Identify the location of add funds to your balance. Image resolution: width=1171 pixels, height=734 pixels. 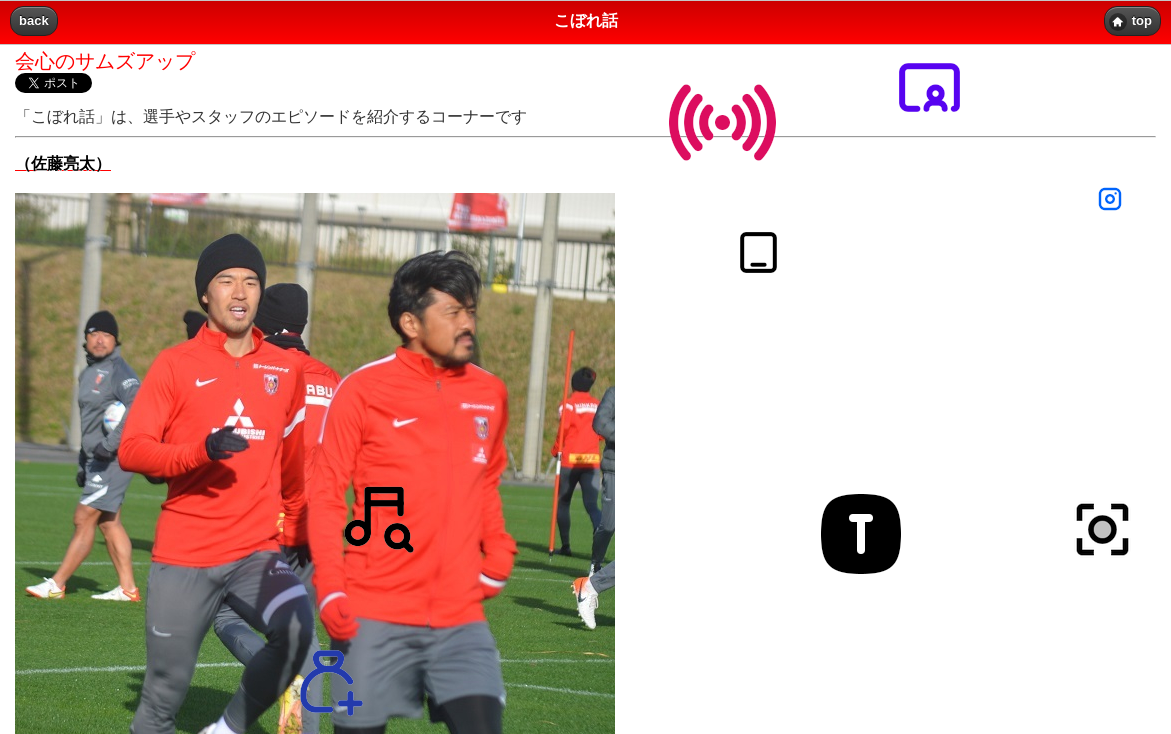
(328, 681).